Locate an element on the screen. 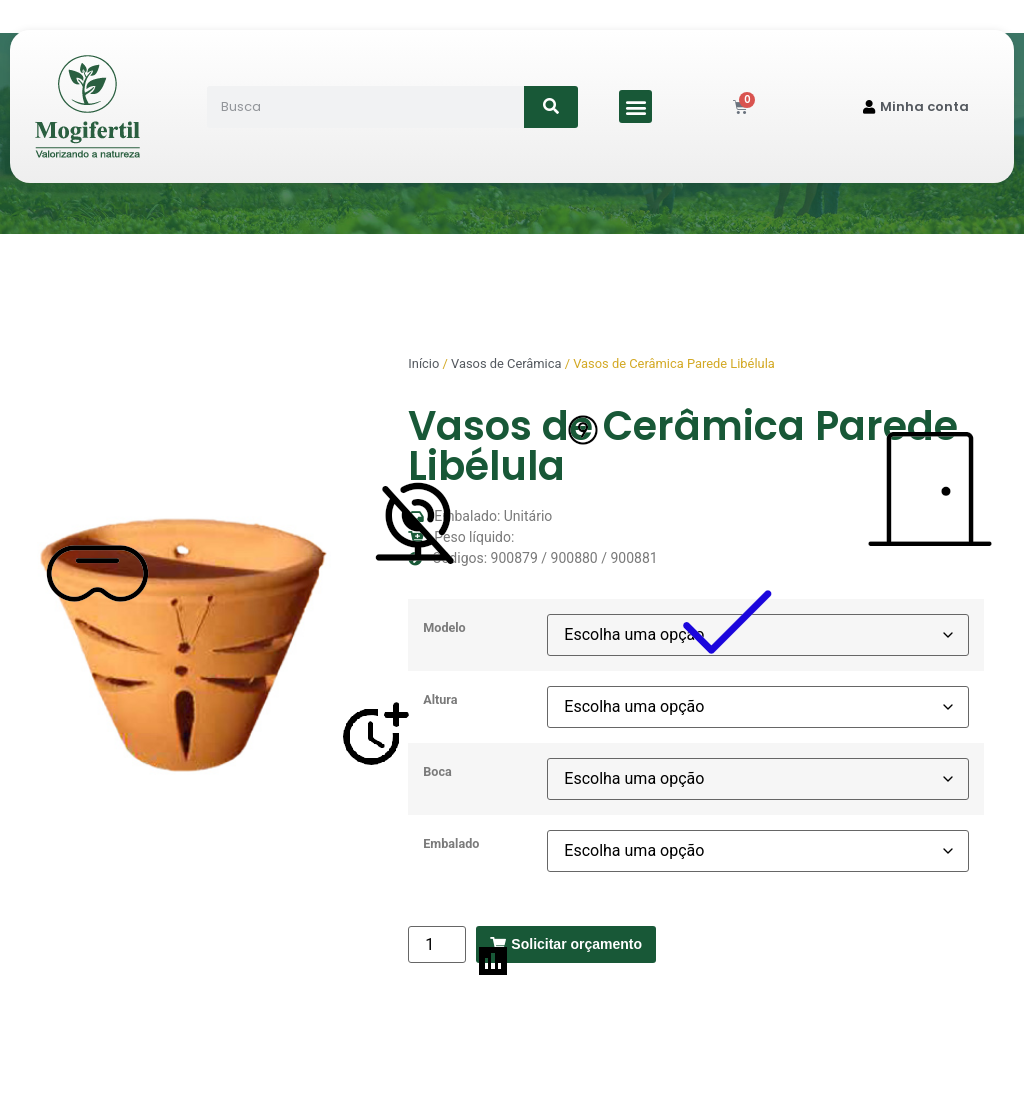  add more time to a timer or countdown is located at coordinates (374, 733).